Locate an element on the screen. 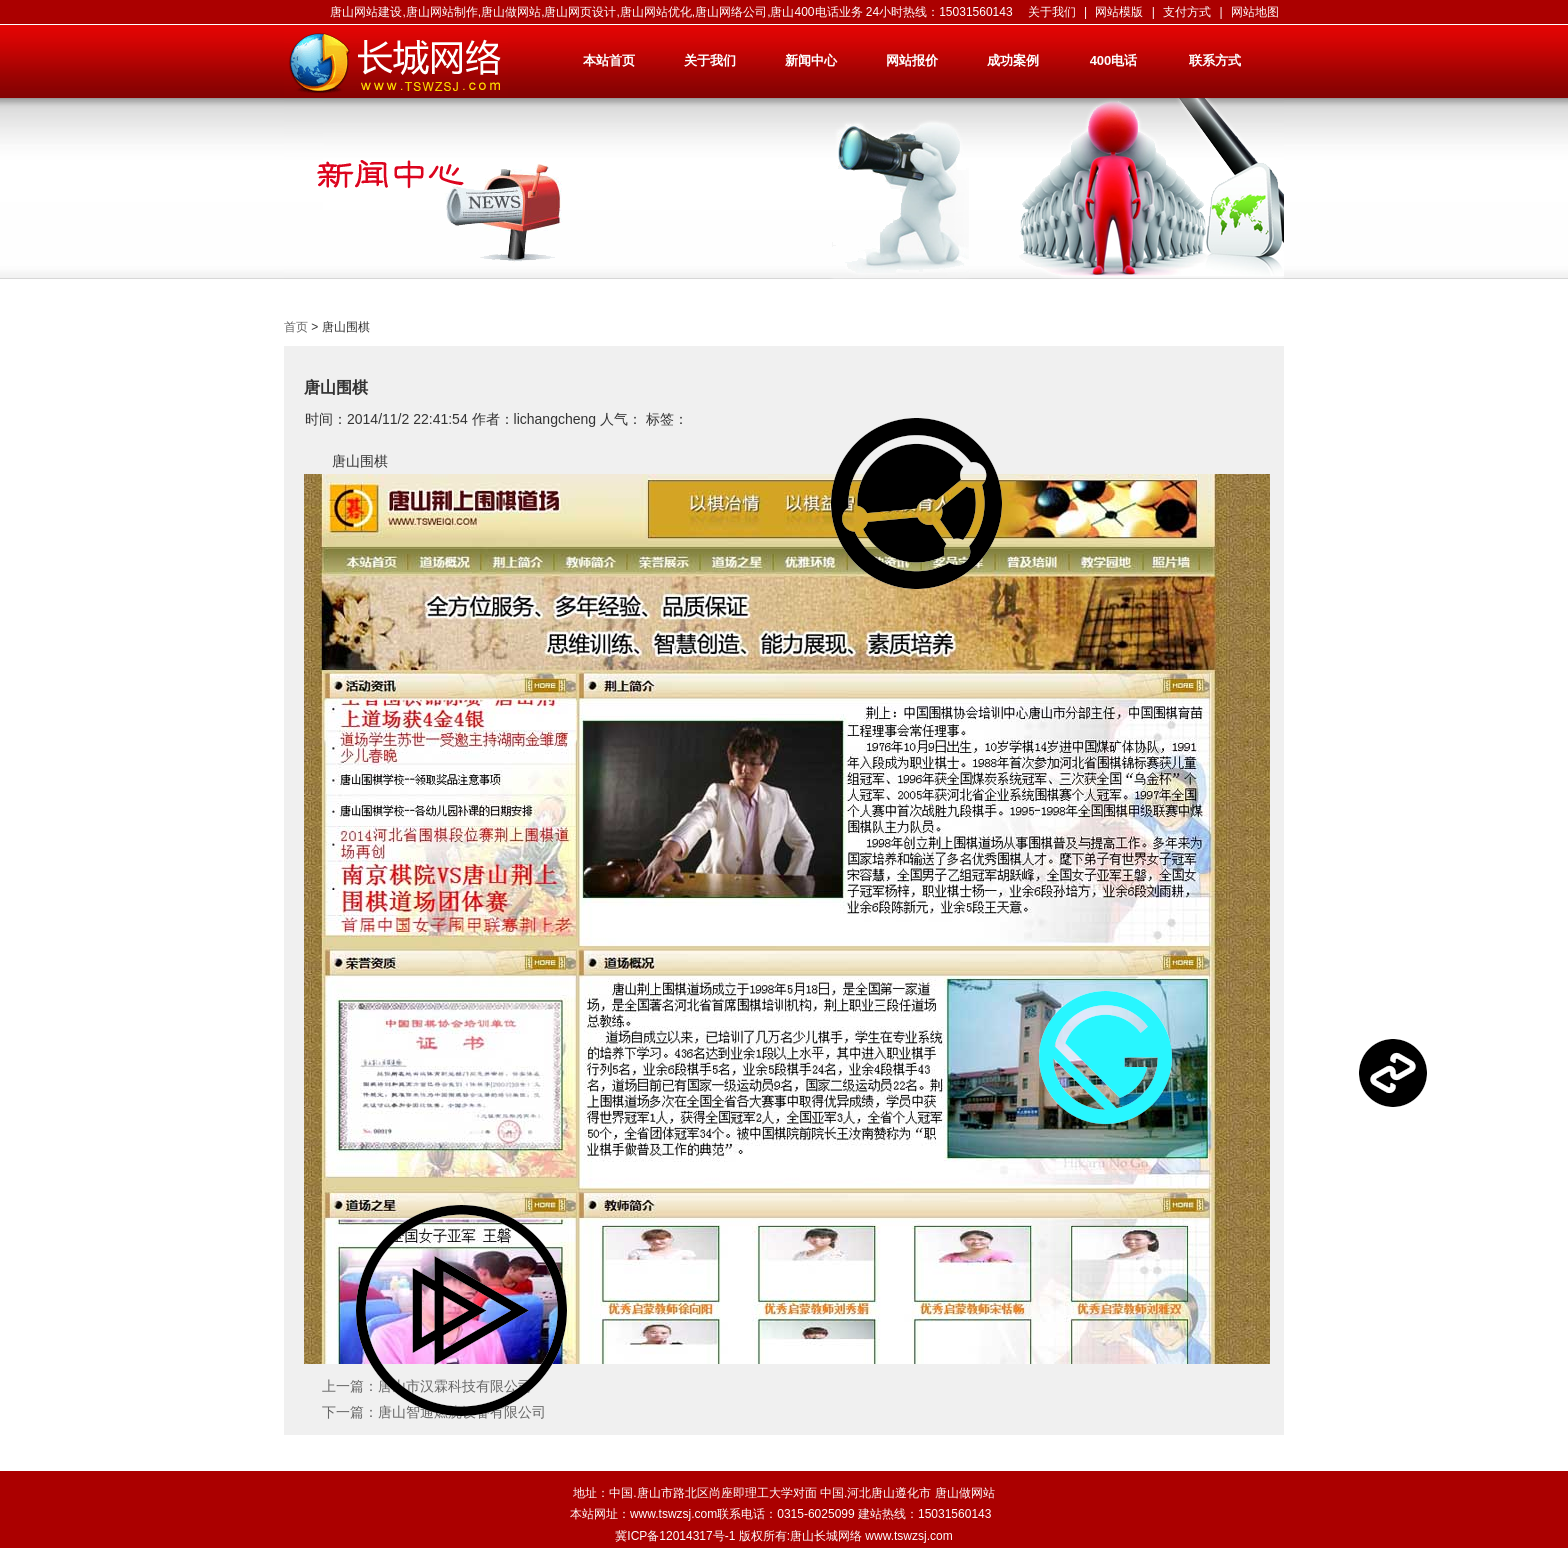 The width and height of the screenshot is (1568, 1548). open syncthing file synchronization app is located at coordinates (916, 503).